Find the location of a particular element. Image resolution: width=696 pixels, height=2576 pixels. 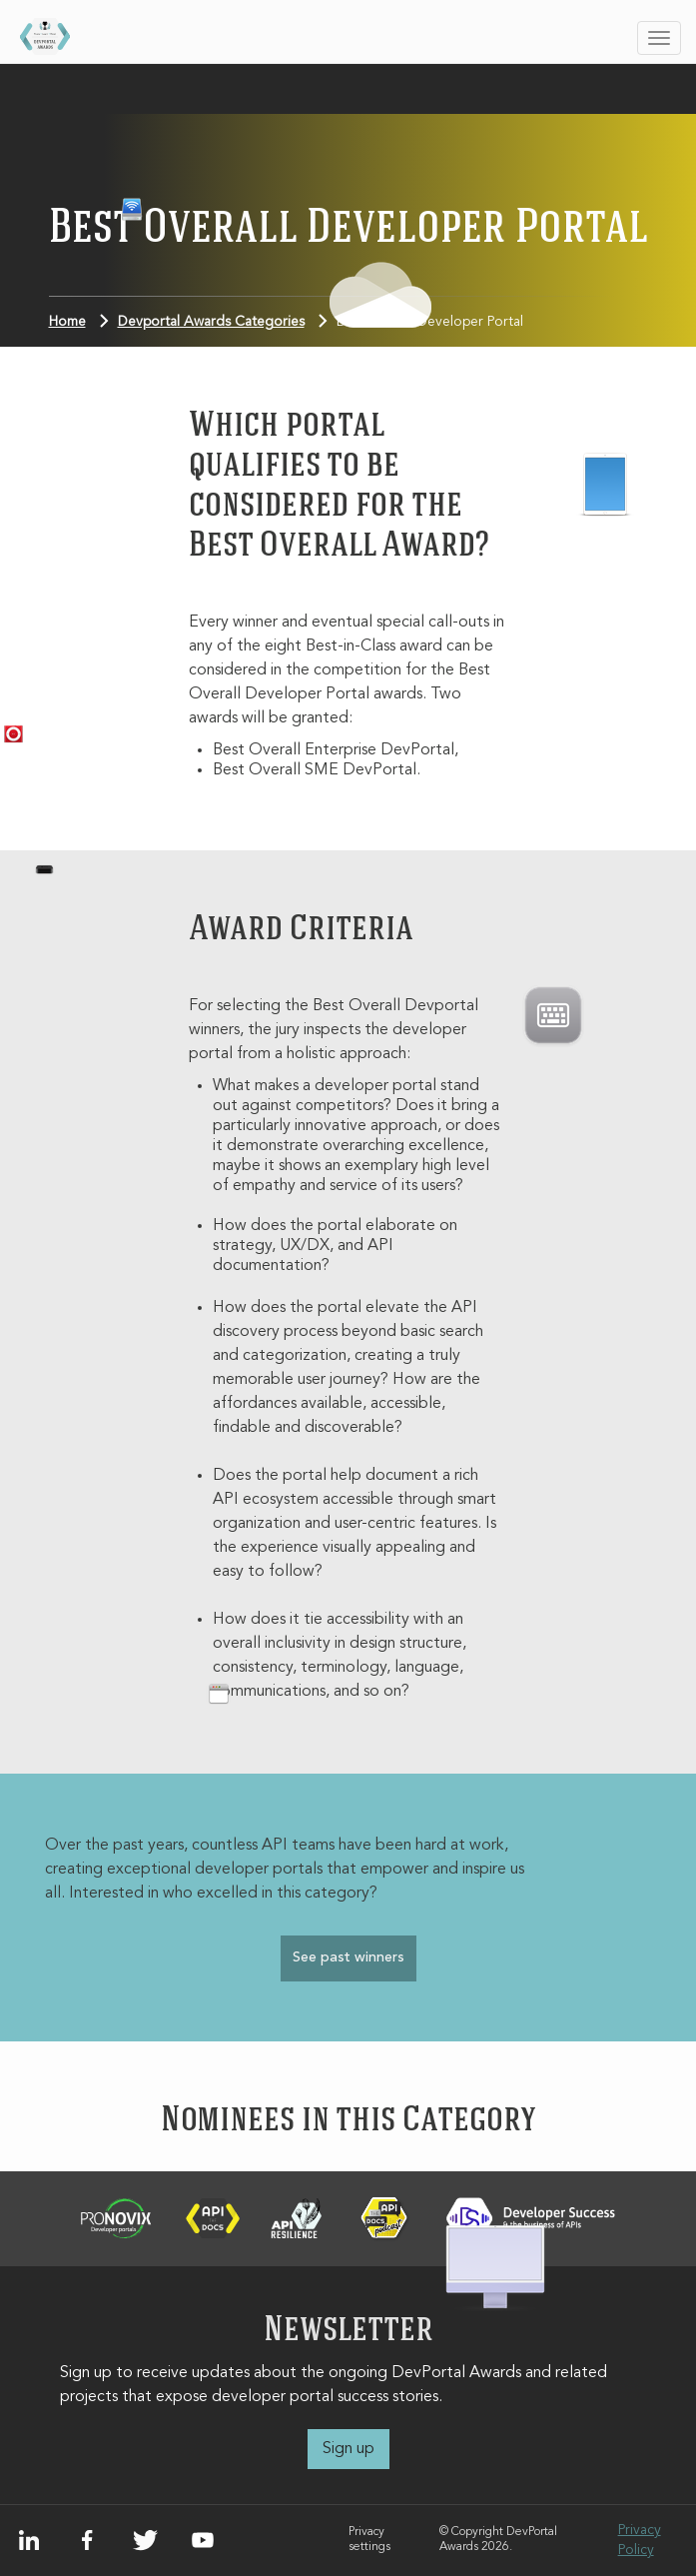

indicates a connected iPod shuffle device is located at coordinates (13, 733).